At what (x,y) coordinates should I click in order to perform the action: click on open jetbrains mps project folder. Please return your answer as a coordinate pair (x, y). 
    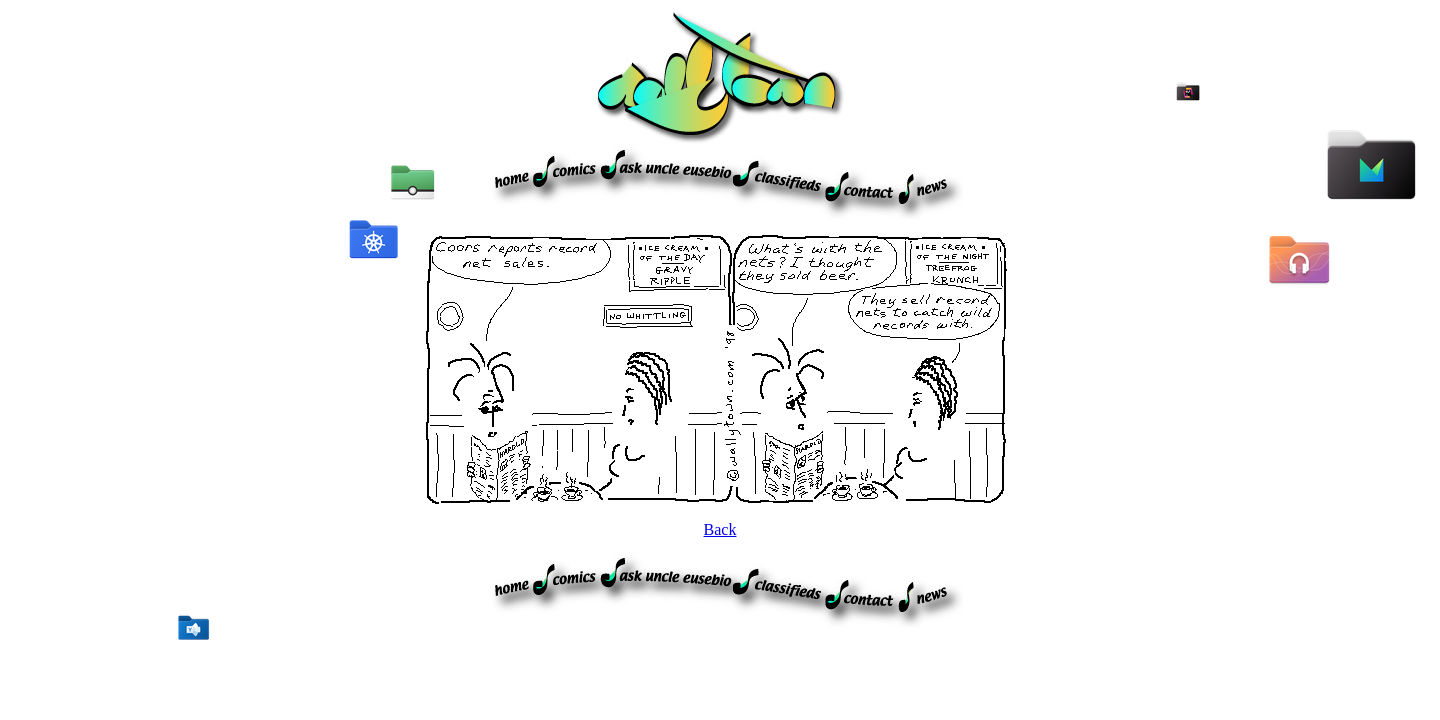
    Looking at the image, I should click on (1371, 167).